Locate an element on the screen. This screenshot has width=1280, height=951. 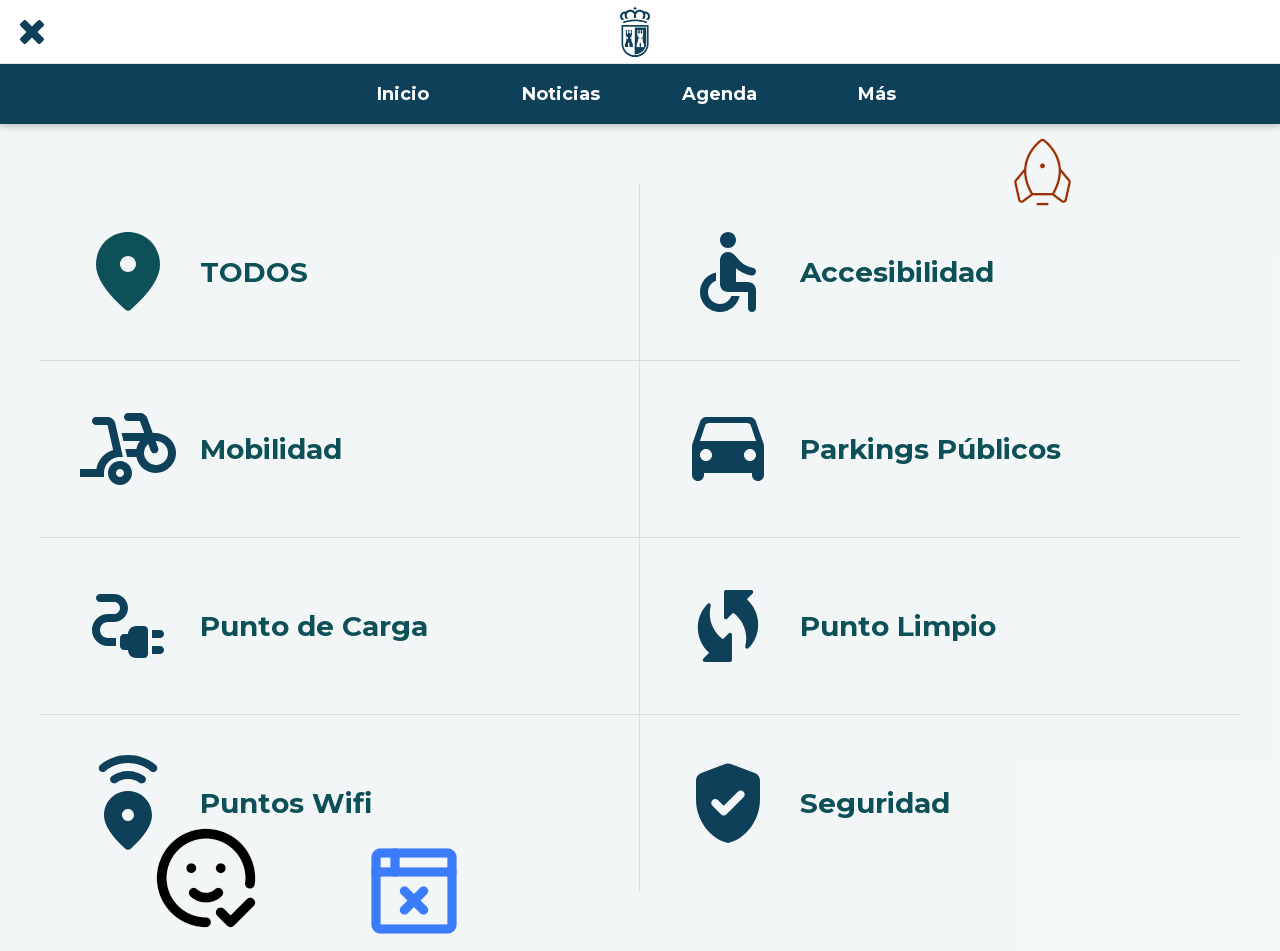
launch or deploy an application is located at coordinates (1042, 174).